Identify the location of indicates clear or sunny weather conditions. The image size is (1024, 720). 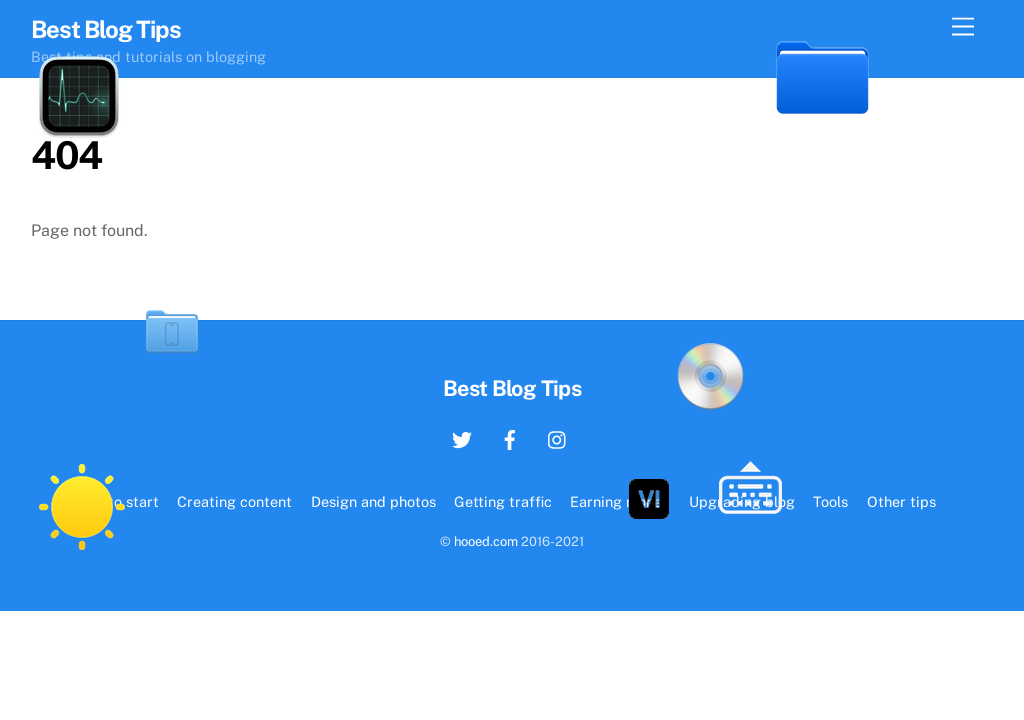
(82, 507).